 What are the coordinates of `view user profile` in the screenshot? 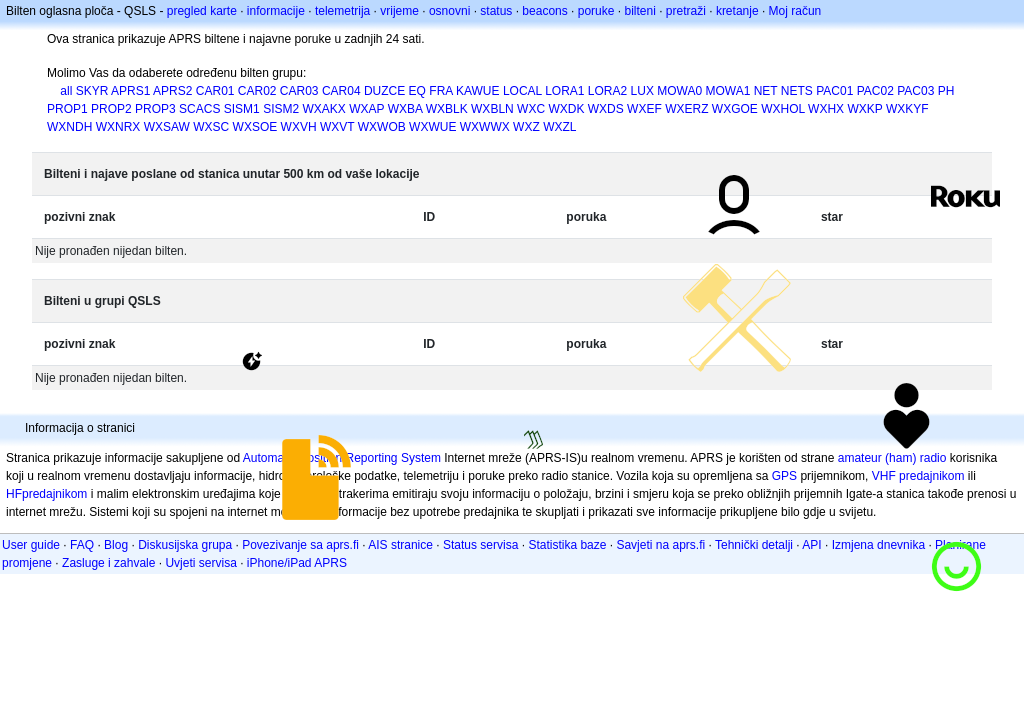 It's located at (734, 205).